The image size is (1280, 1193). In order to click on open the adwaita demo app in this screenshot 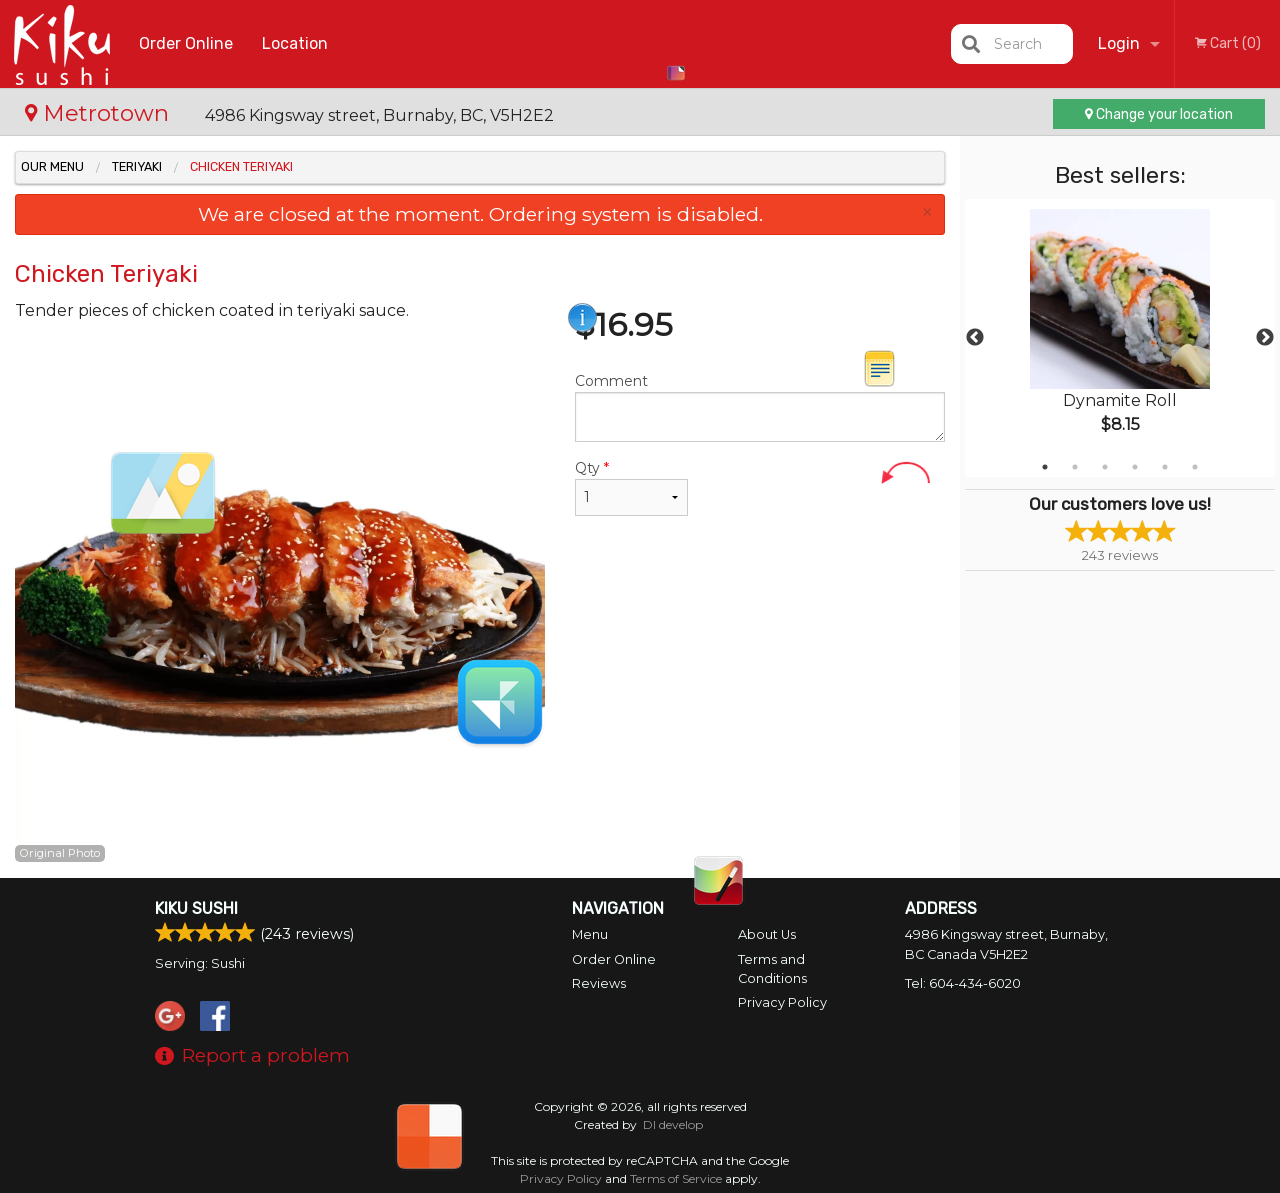, I will do `click(500, 702)`.